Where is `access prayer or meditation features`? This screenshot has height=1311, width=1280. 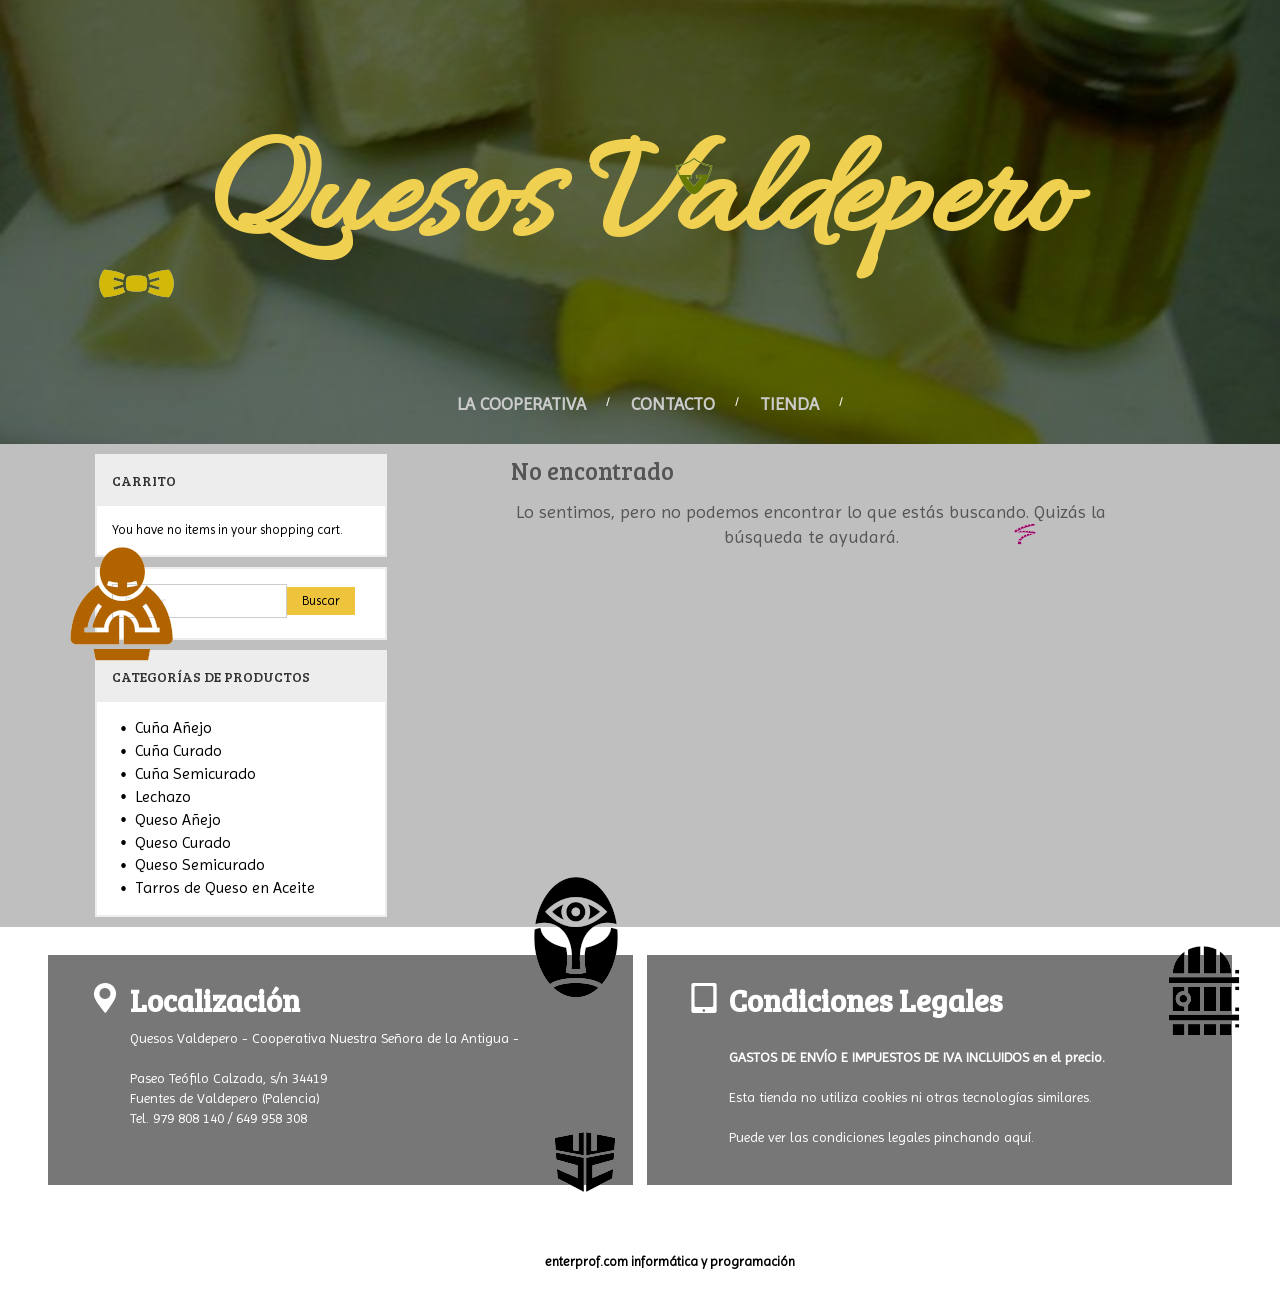
access prayer or meditation features is located at coordinates (121, 604).